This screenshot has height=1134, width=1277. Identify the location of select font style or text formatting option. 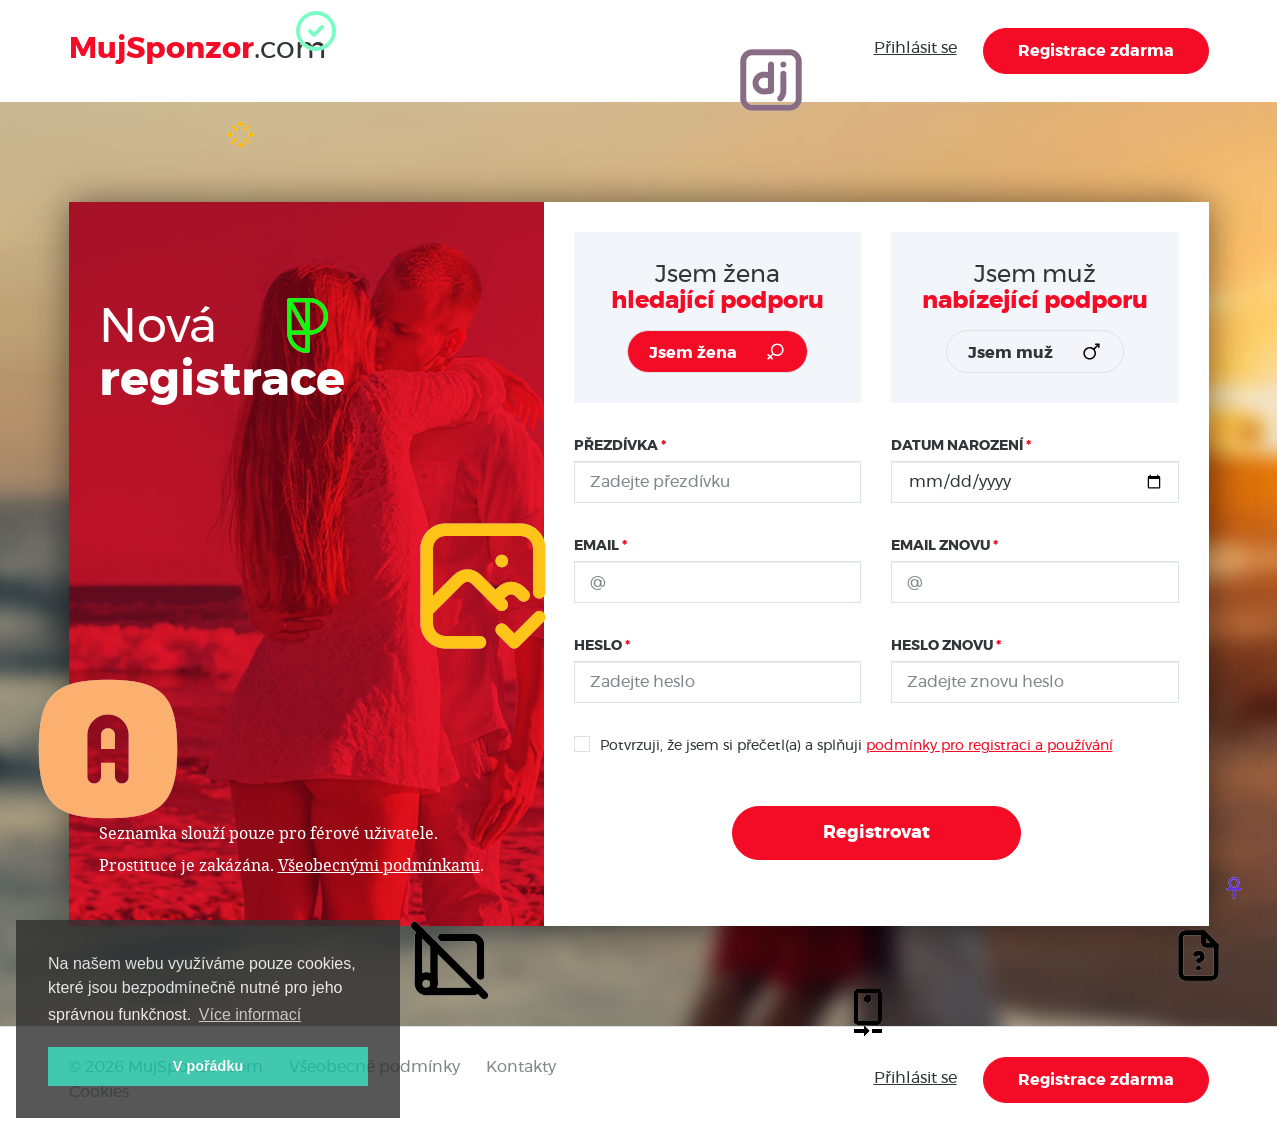
(108, 749).